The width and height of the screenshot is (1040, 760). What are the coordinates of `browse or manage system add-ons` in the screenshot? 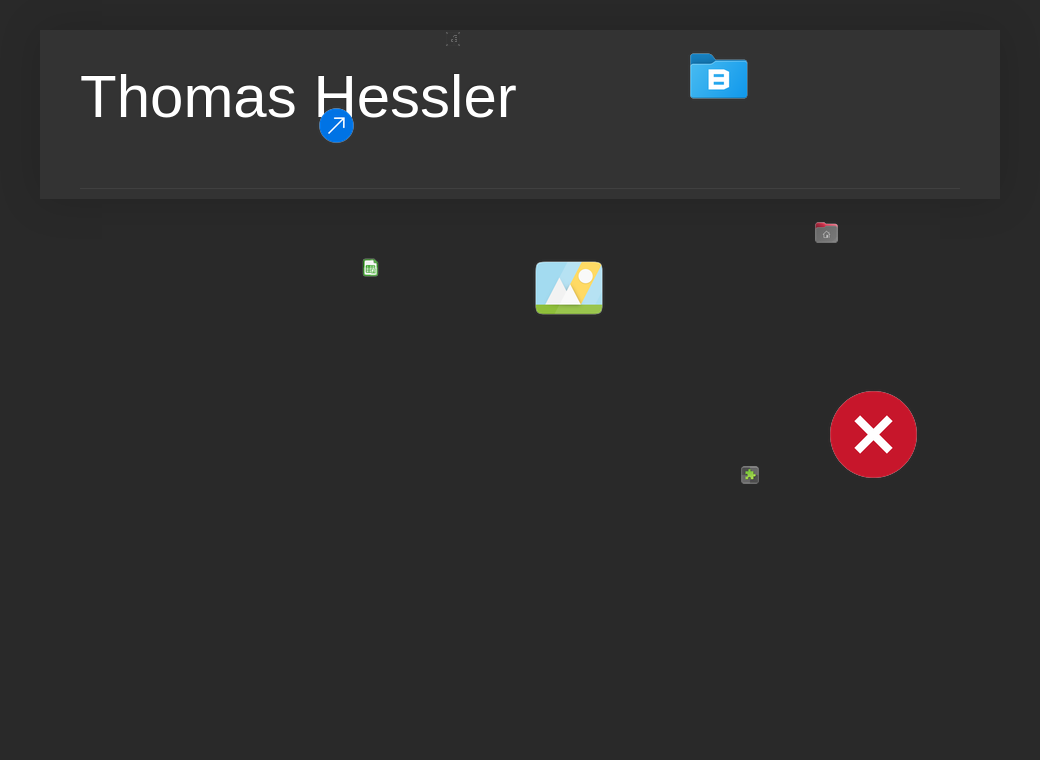 It's located at (750, 475).